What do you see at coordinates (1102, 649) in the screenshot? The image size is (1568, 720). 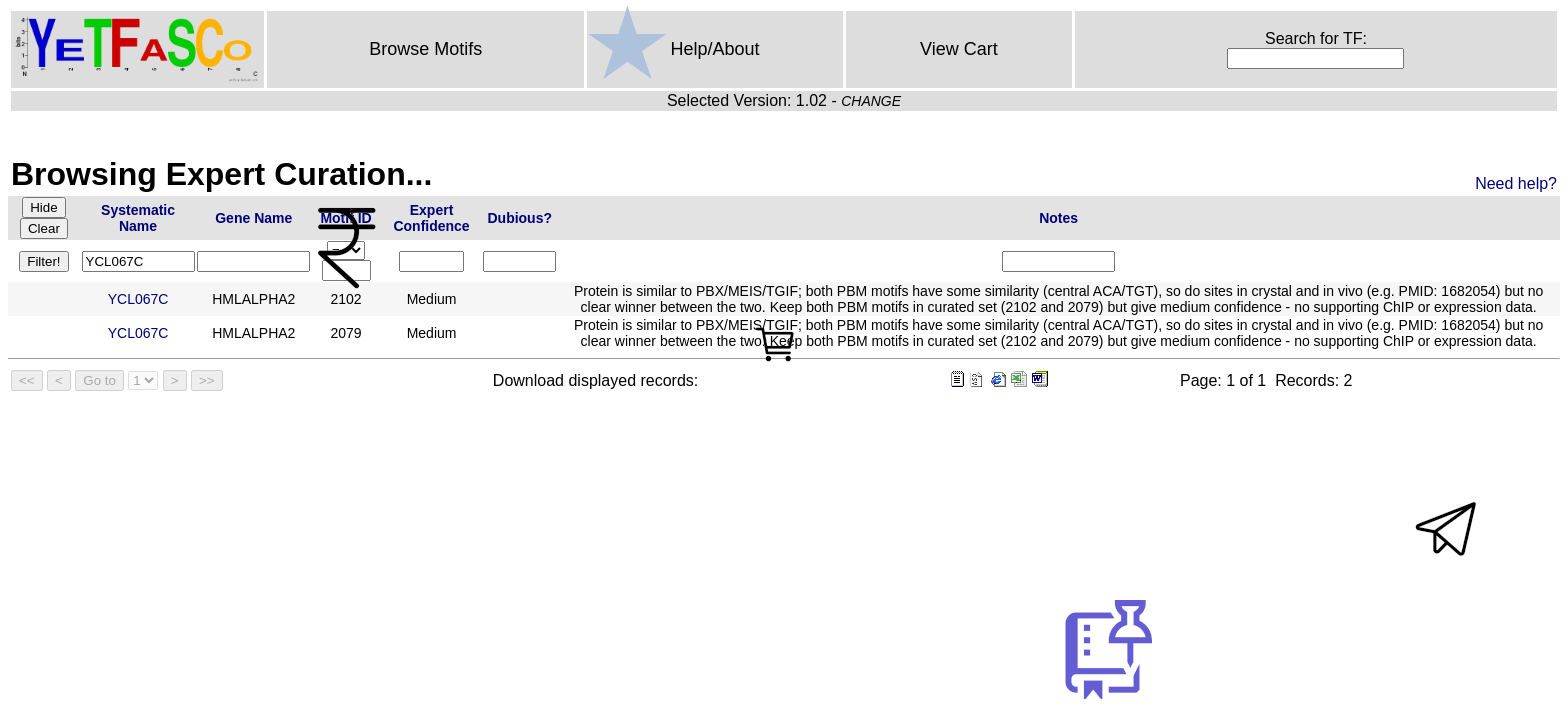 I see `pin a repository to your profile or dashboard` at bounding box center [1102, 649].